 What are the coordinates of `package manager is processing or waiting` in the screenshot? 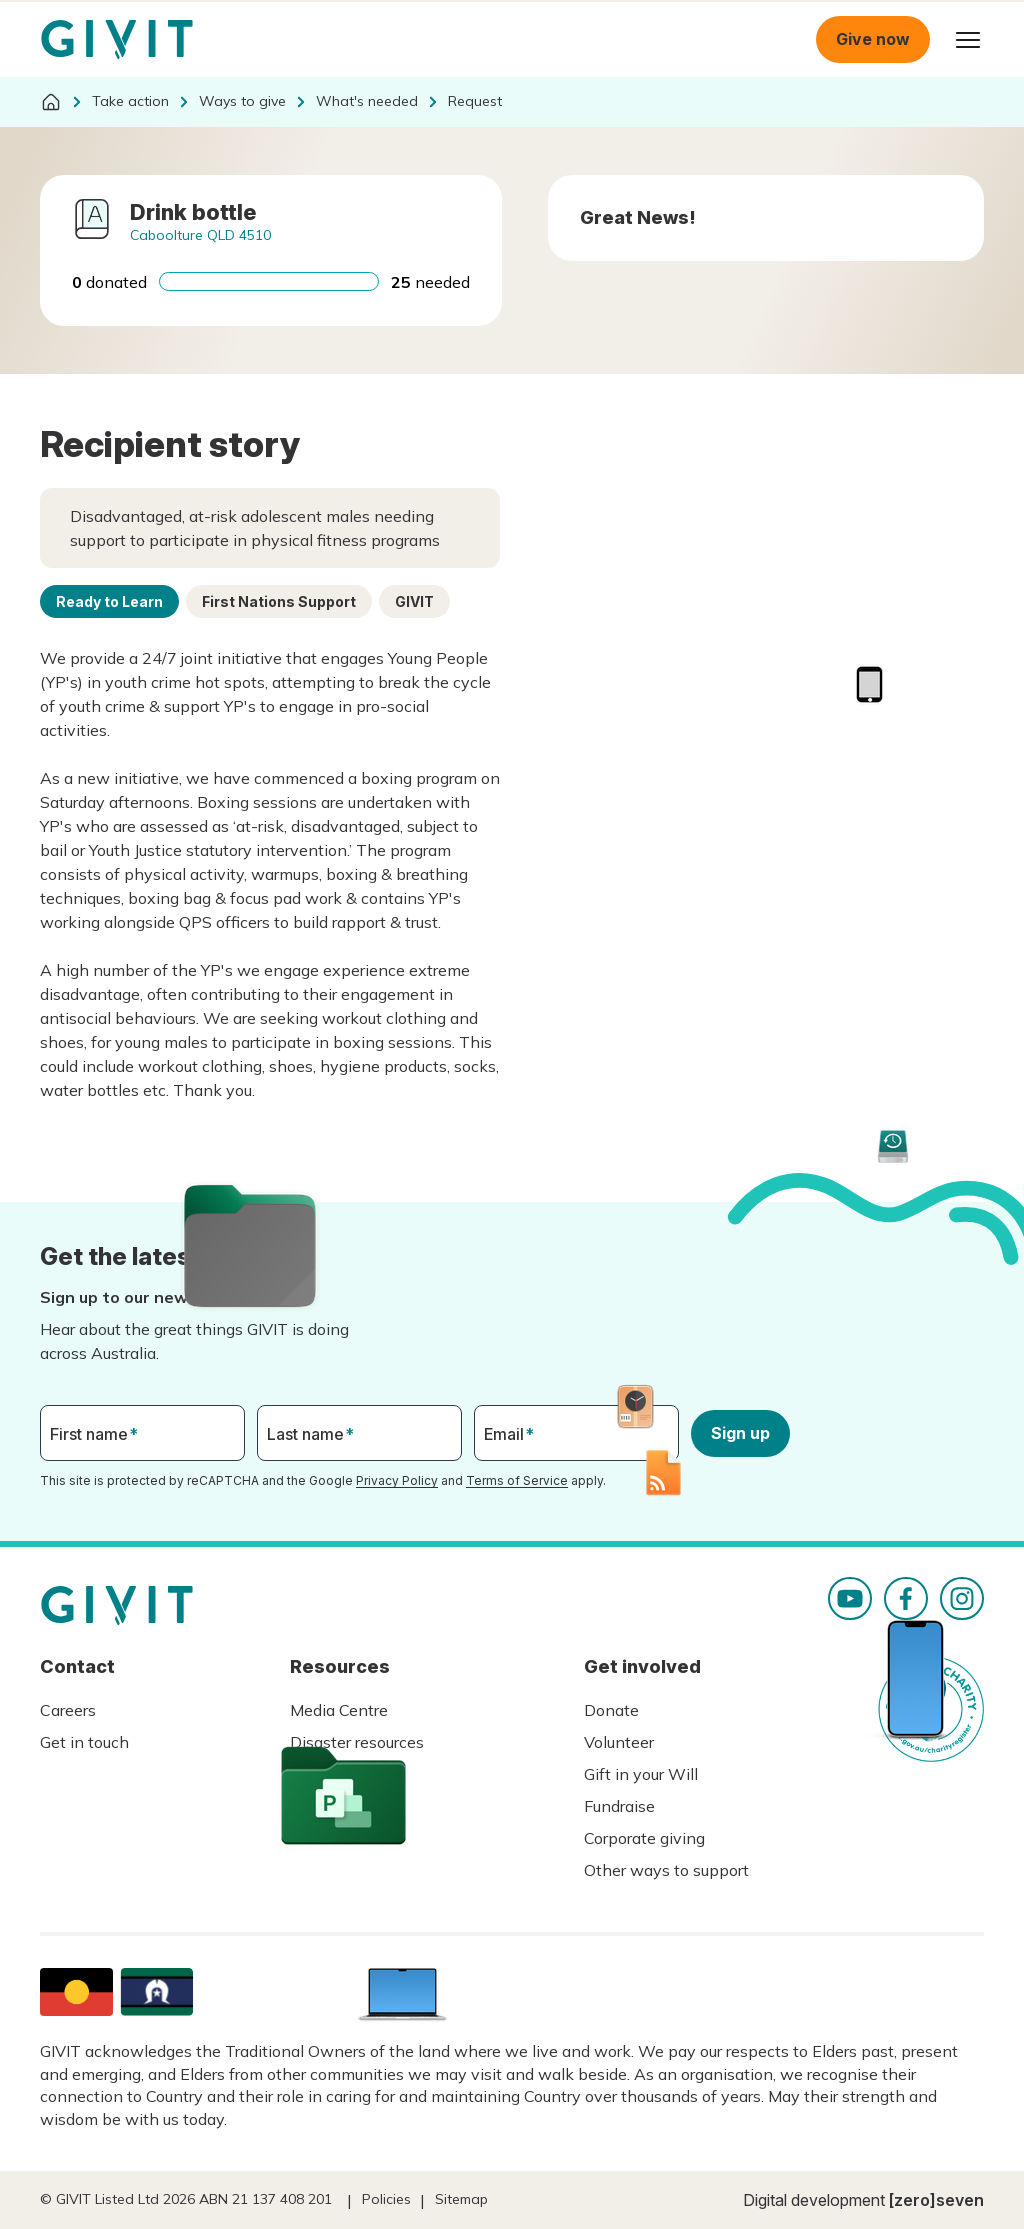 It's located at (635, 1406).